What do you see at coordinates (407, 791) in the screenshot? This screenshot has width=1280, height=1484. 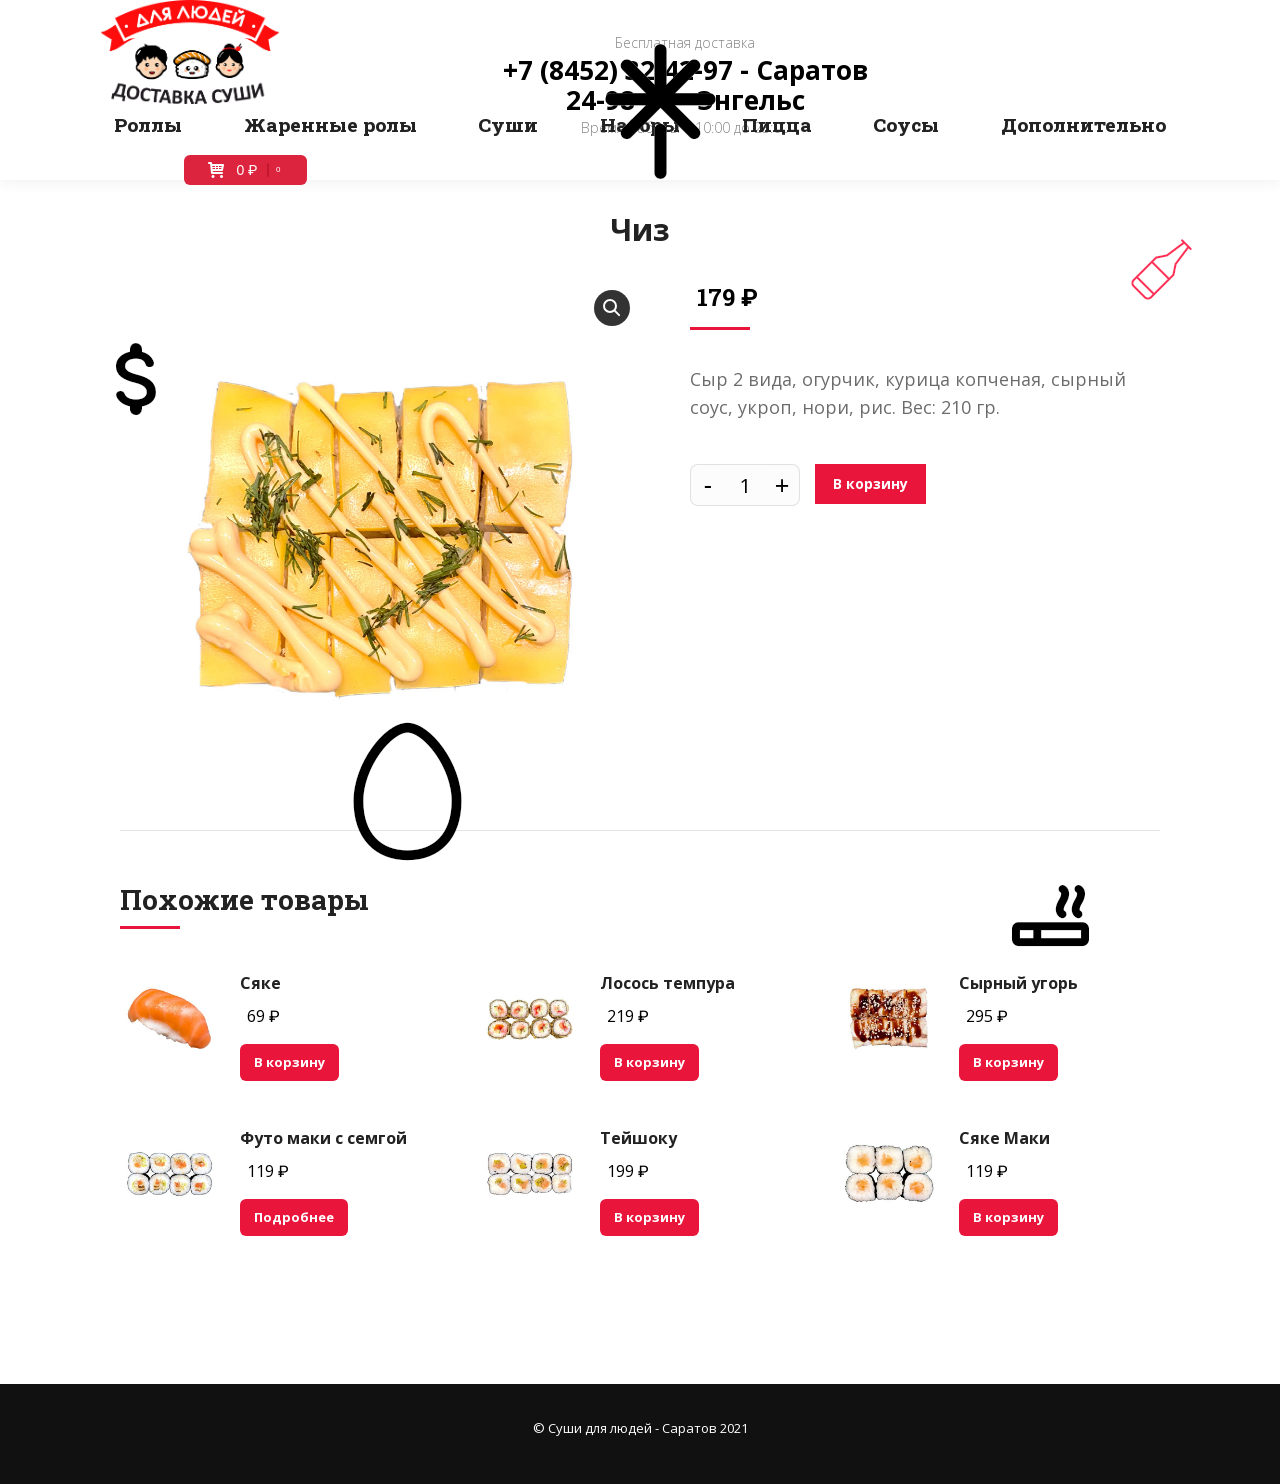 I see `indicates breakfast or food-related content` at bounding box center [407, 791].